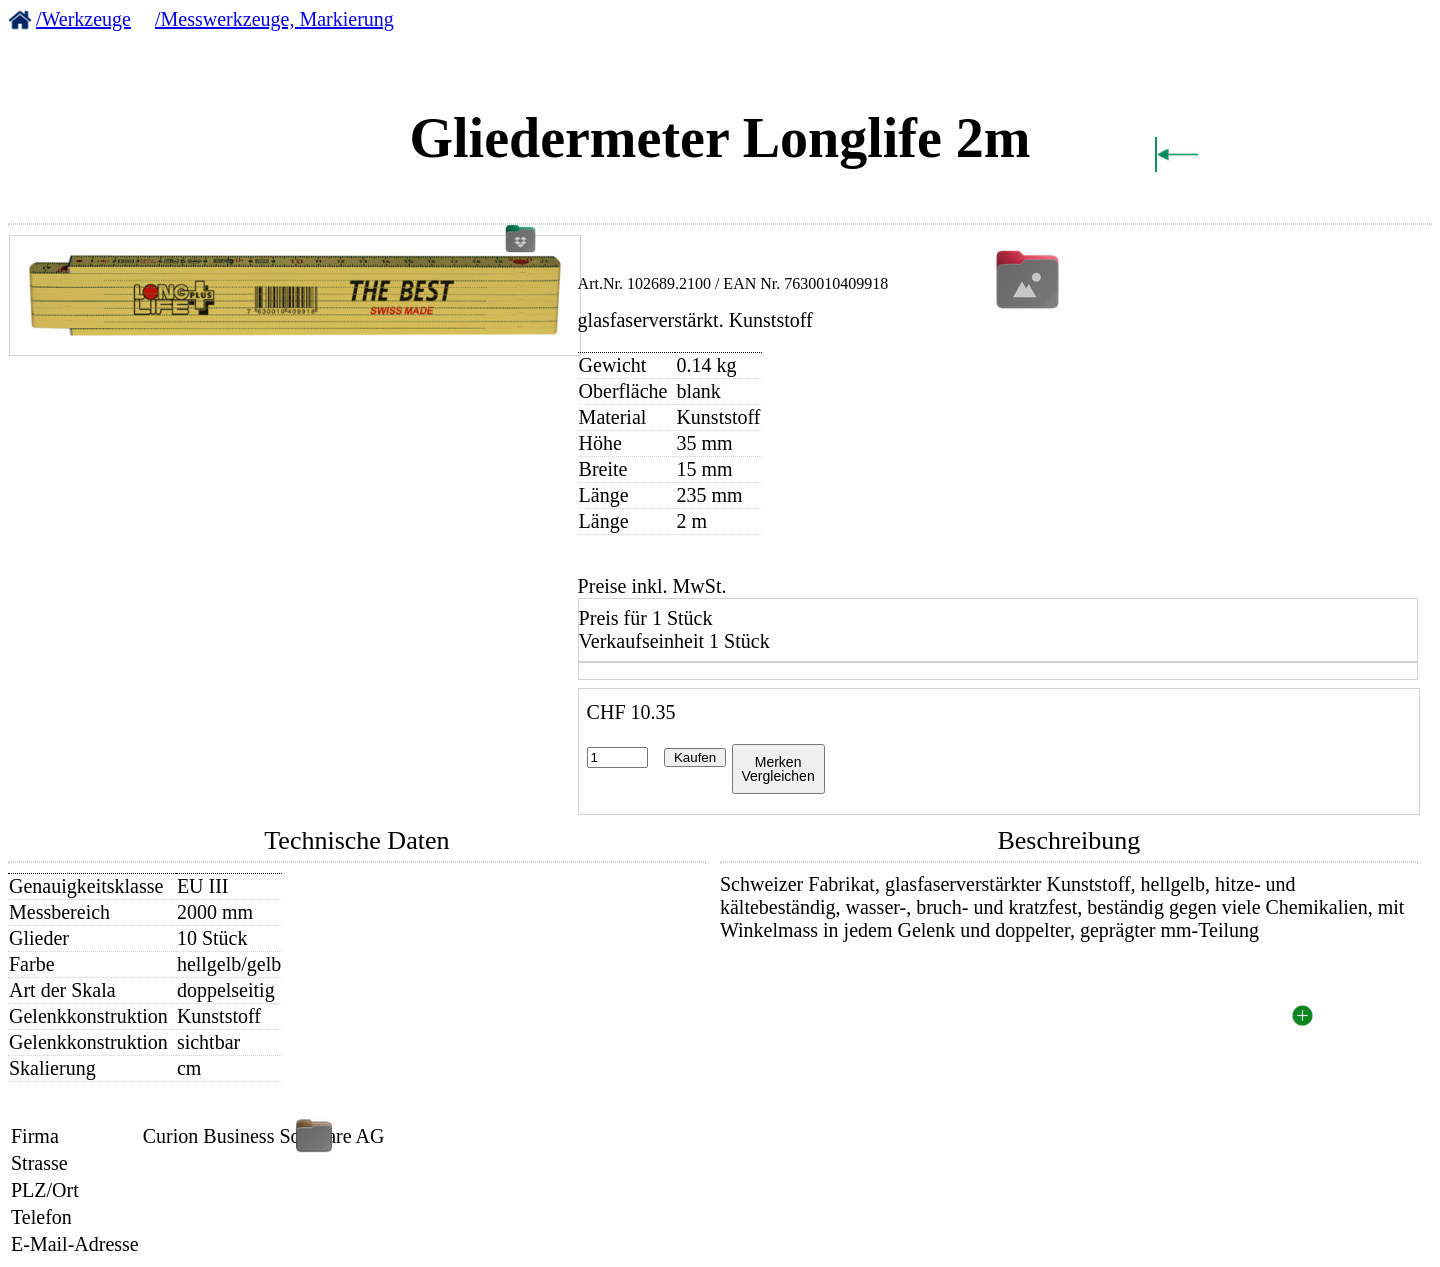  I want to click on open your pictures folder, so click(1027, 279).